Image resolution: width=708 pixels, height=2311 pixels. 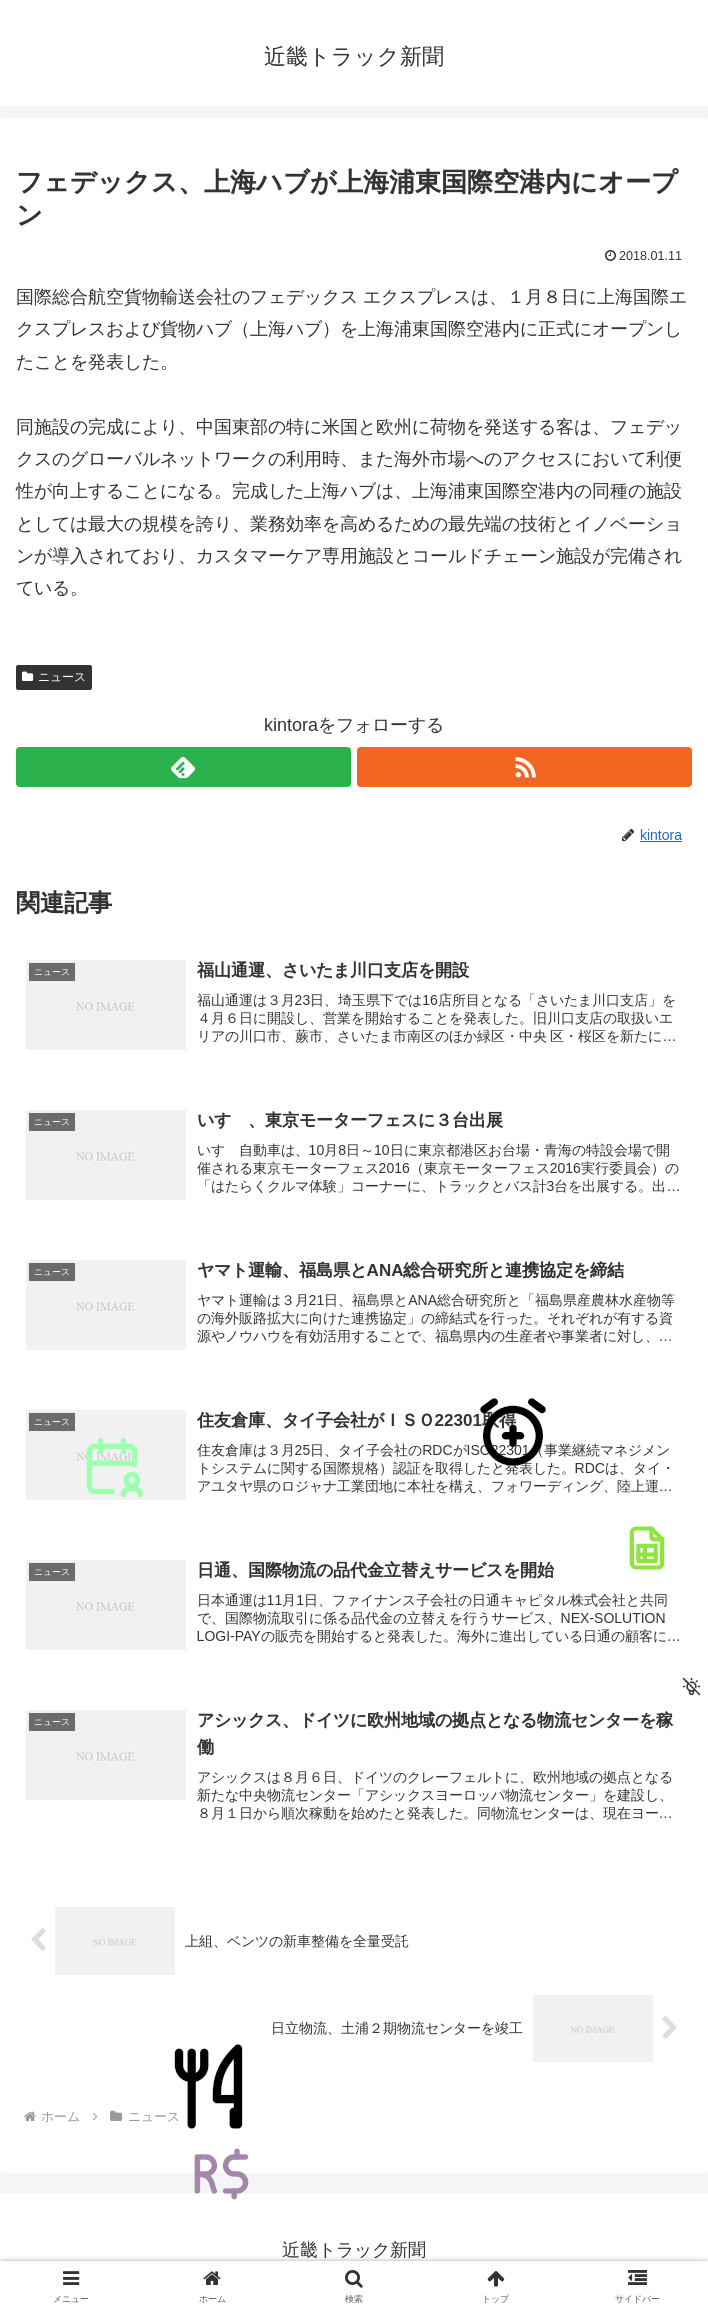 What do you see at coordinates (647, 1548) in the screenshot?
I see `open a spreadsheet file` at bounding box center [647, 1548].